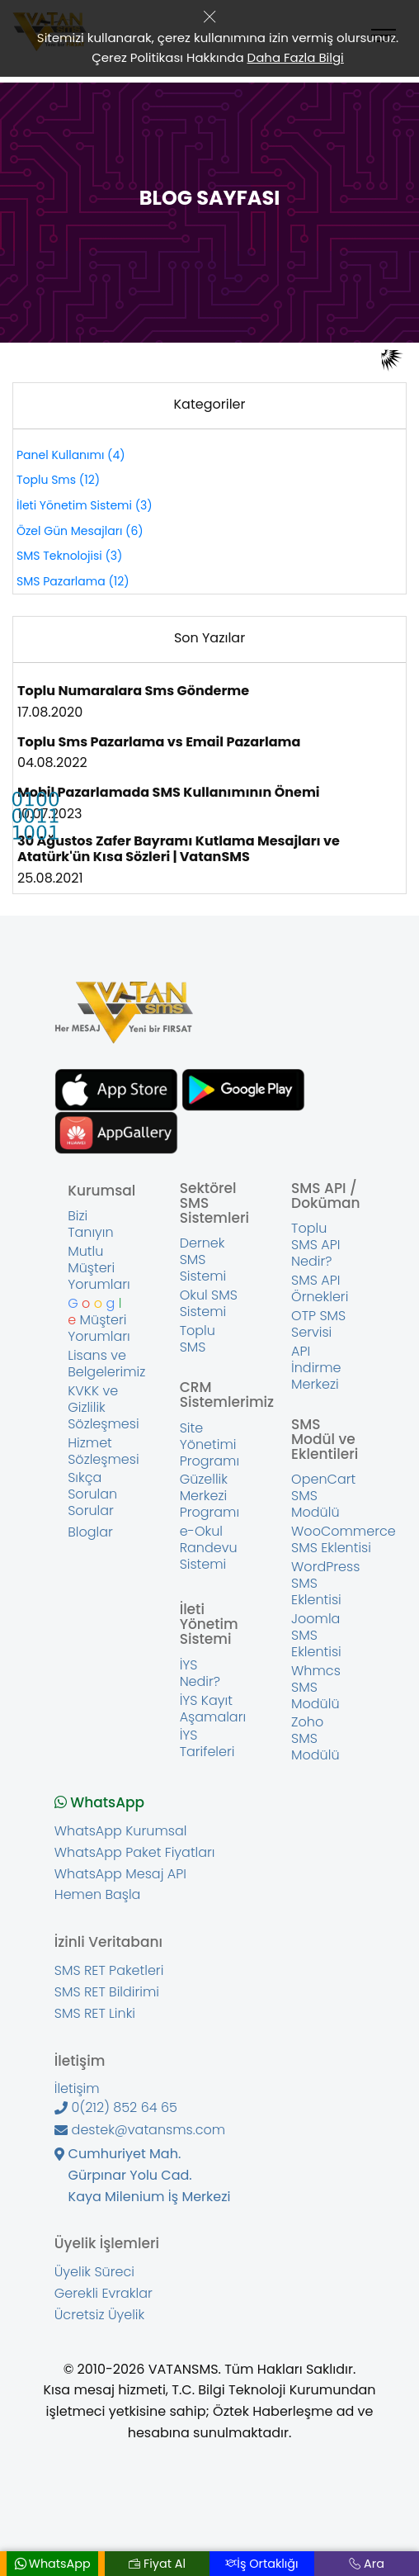 This screenshot has height=2576, width=419. What do you see at coordinates (35, 816) in the screenshot?
I see `access computing or data processing features` at bounding box center [35, 816].